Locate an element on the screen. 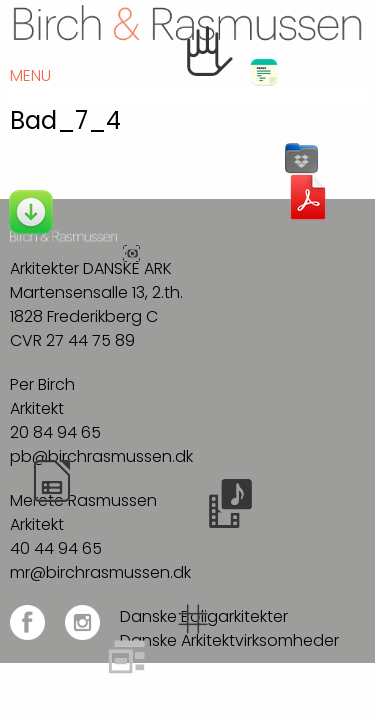  open sudoku puzzle game is located at coordinates (193, 619).